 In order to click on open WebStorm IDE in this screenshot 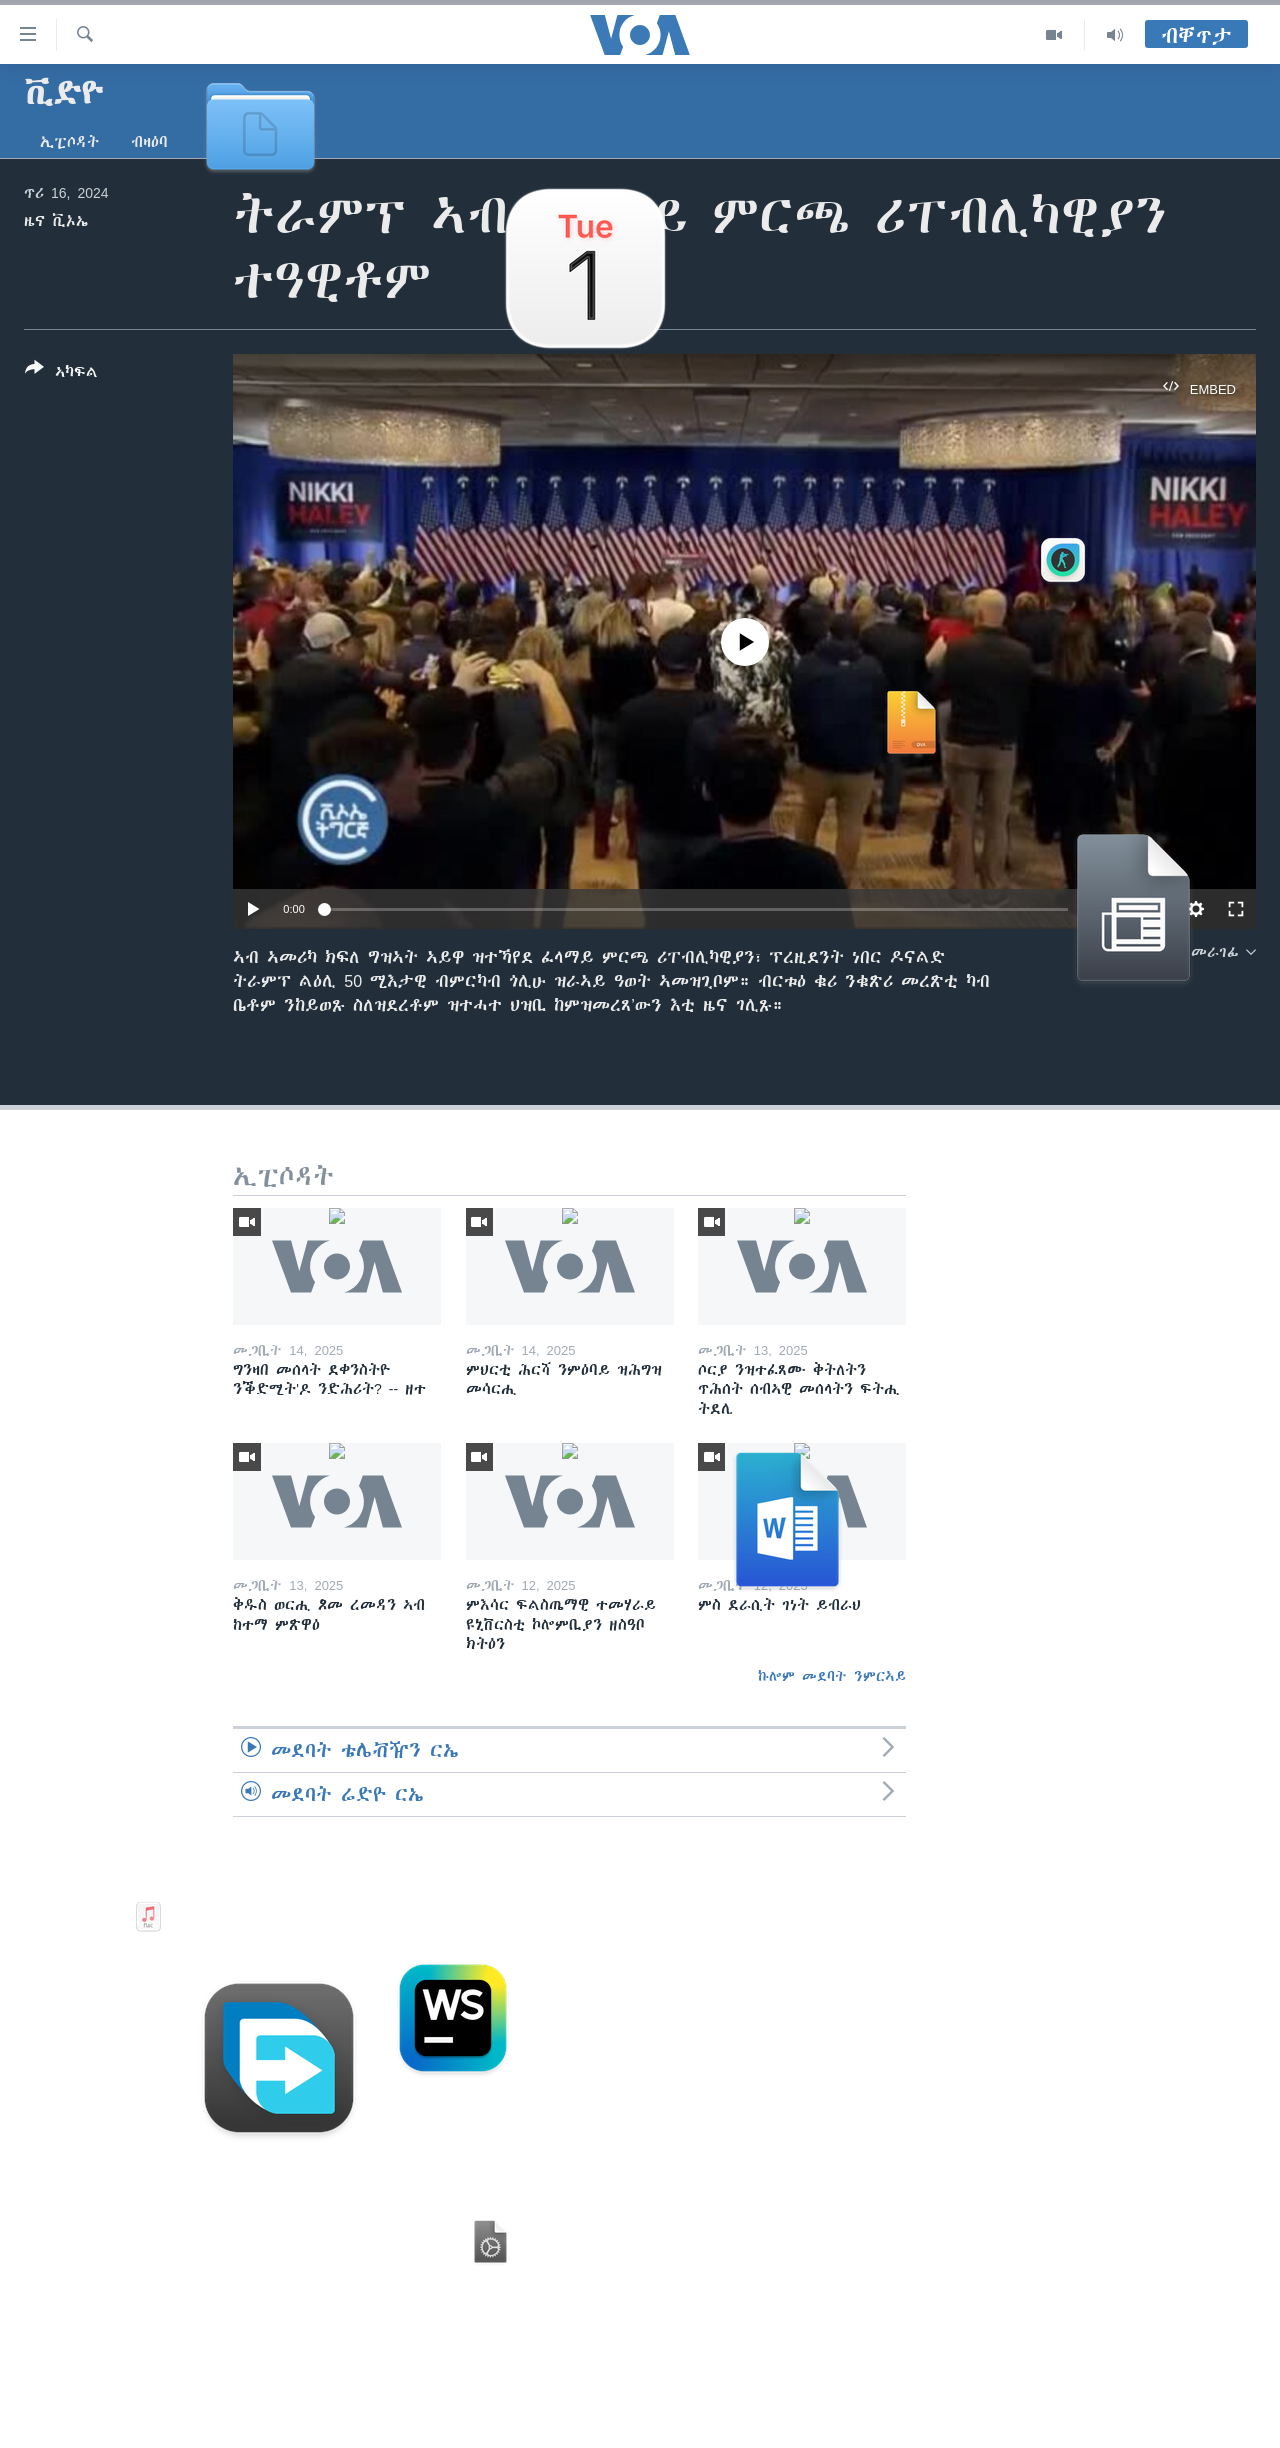, I will do `click(453, 2018)`.